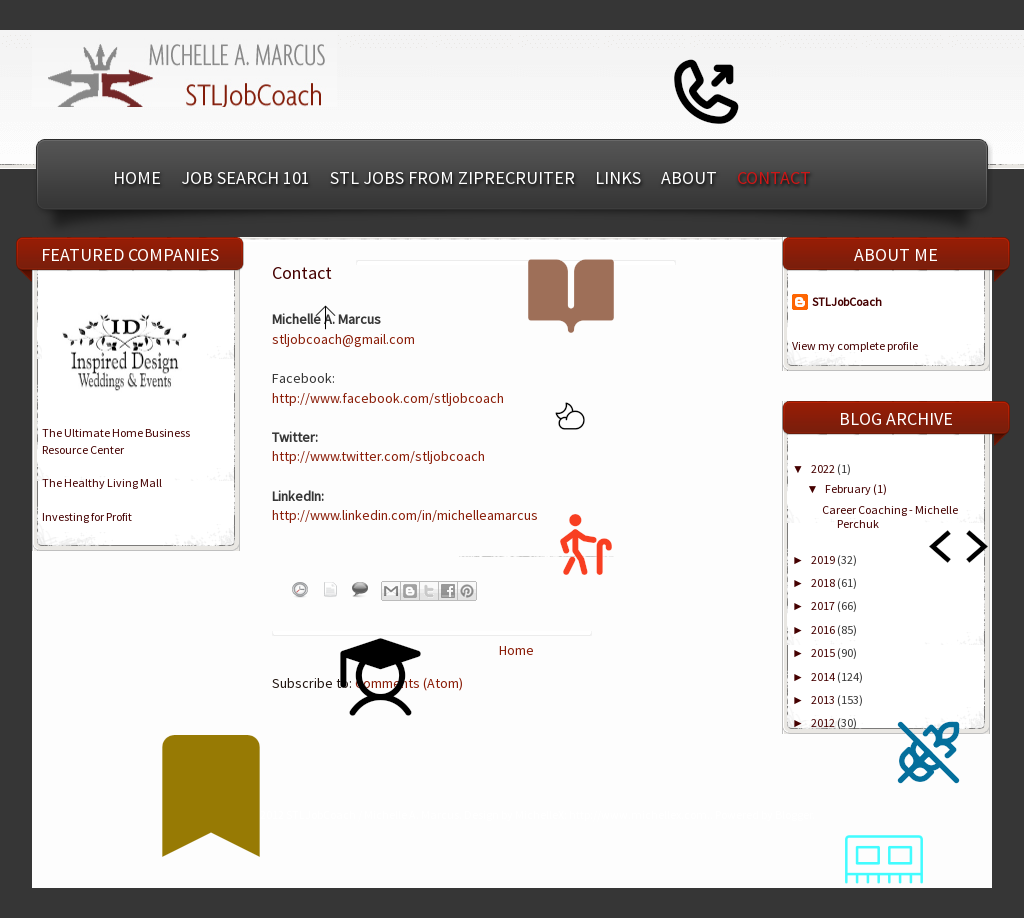  Describe the element at coordinates (571, 290) in the screenshot. I see `open reading mode or e-reader` at that location.